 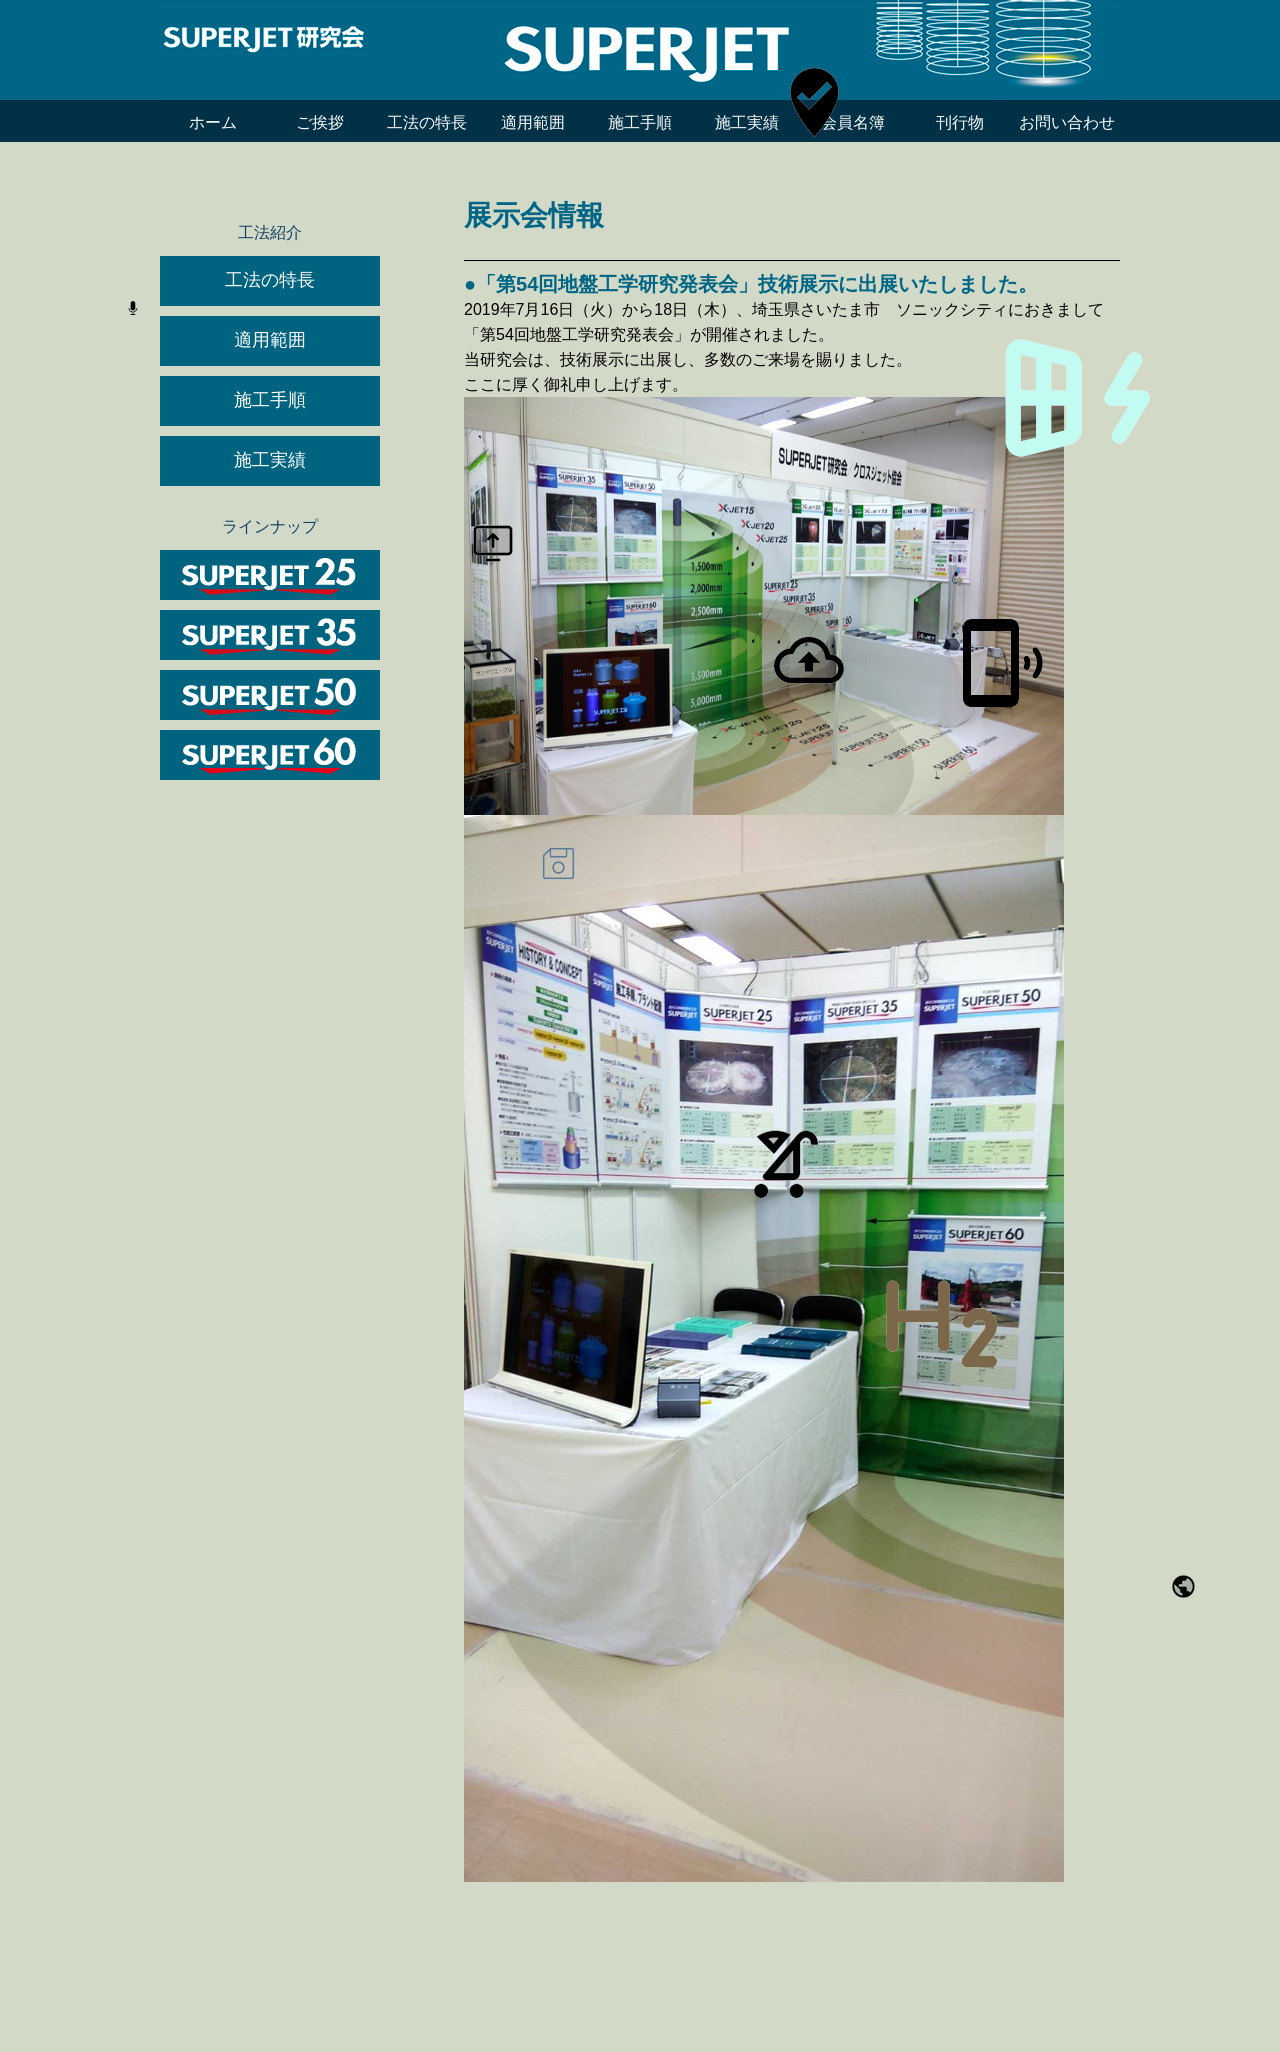 What do you see at coordinates (1003, 663) in the screenshot?
I see `incoming call or notification on connected device` at bounding box center [1003, 663].